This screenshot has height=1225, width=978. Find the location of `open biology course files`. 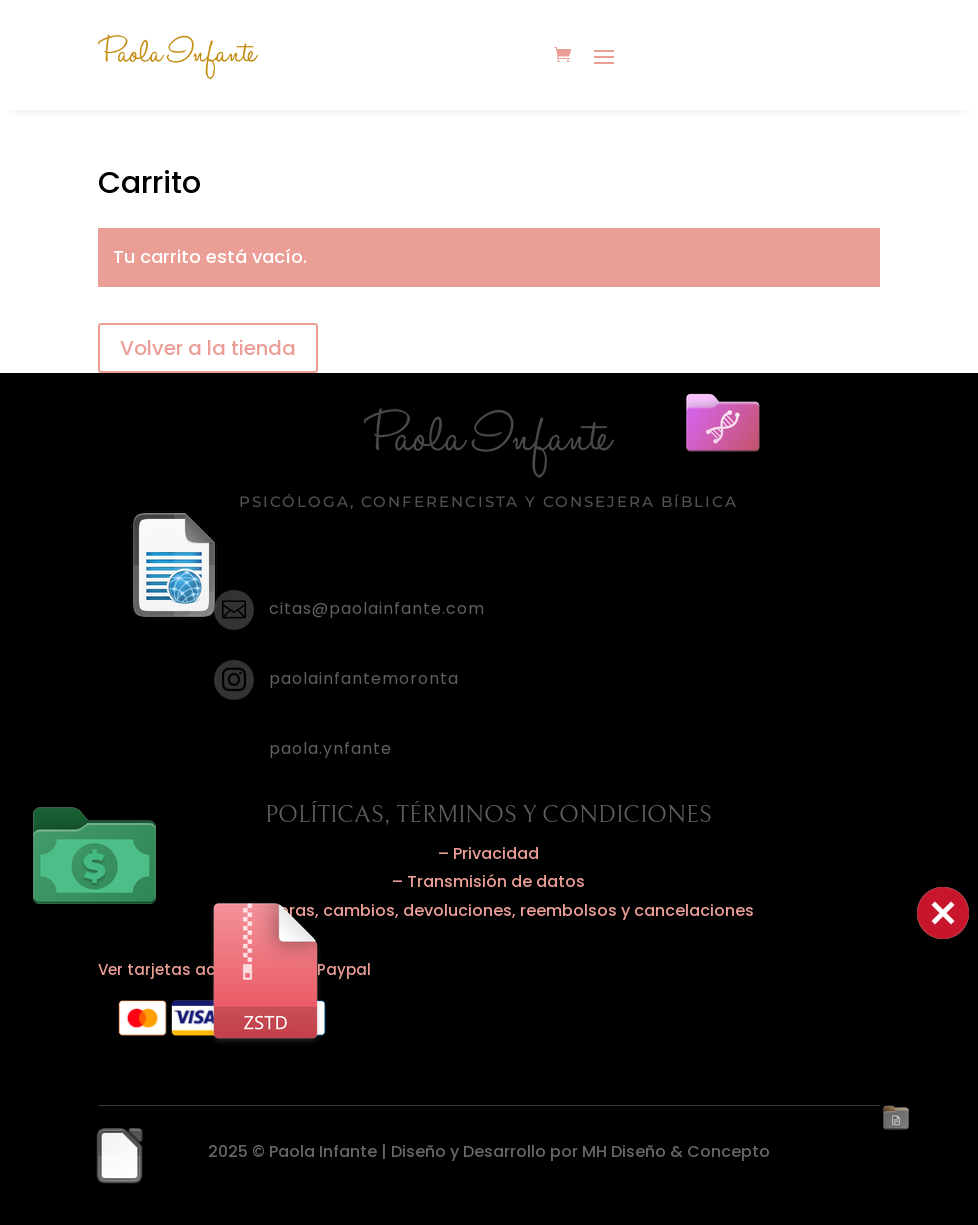

open biology course files is located at coordinates (722, 424).